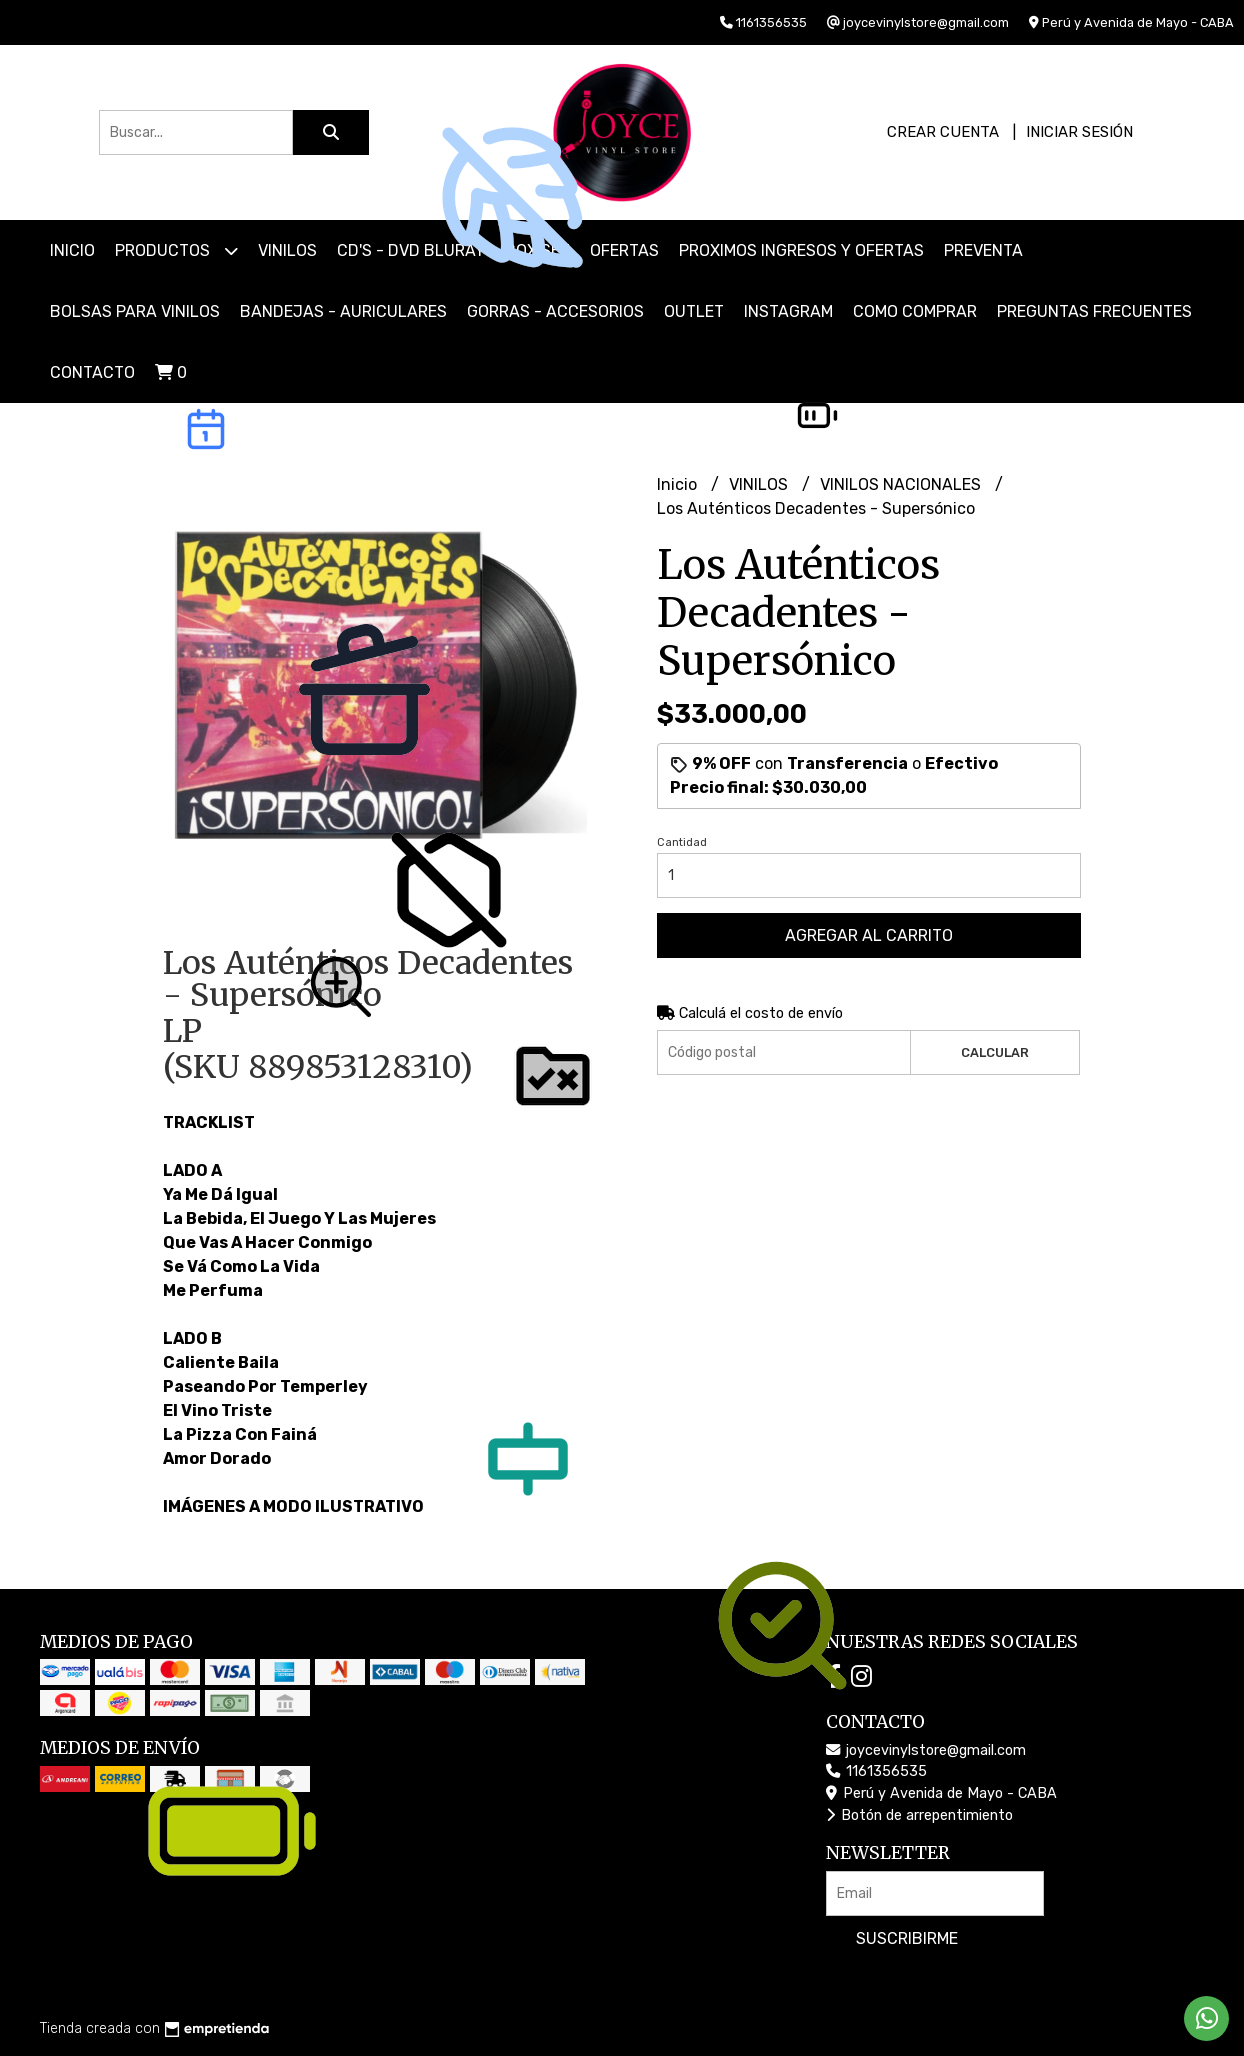  I want to click on zoom in on content, so click(341, 987).